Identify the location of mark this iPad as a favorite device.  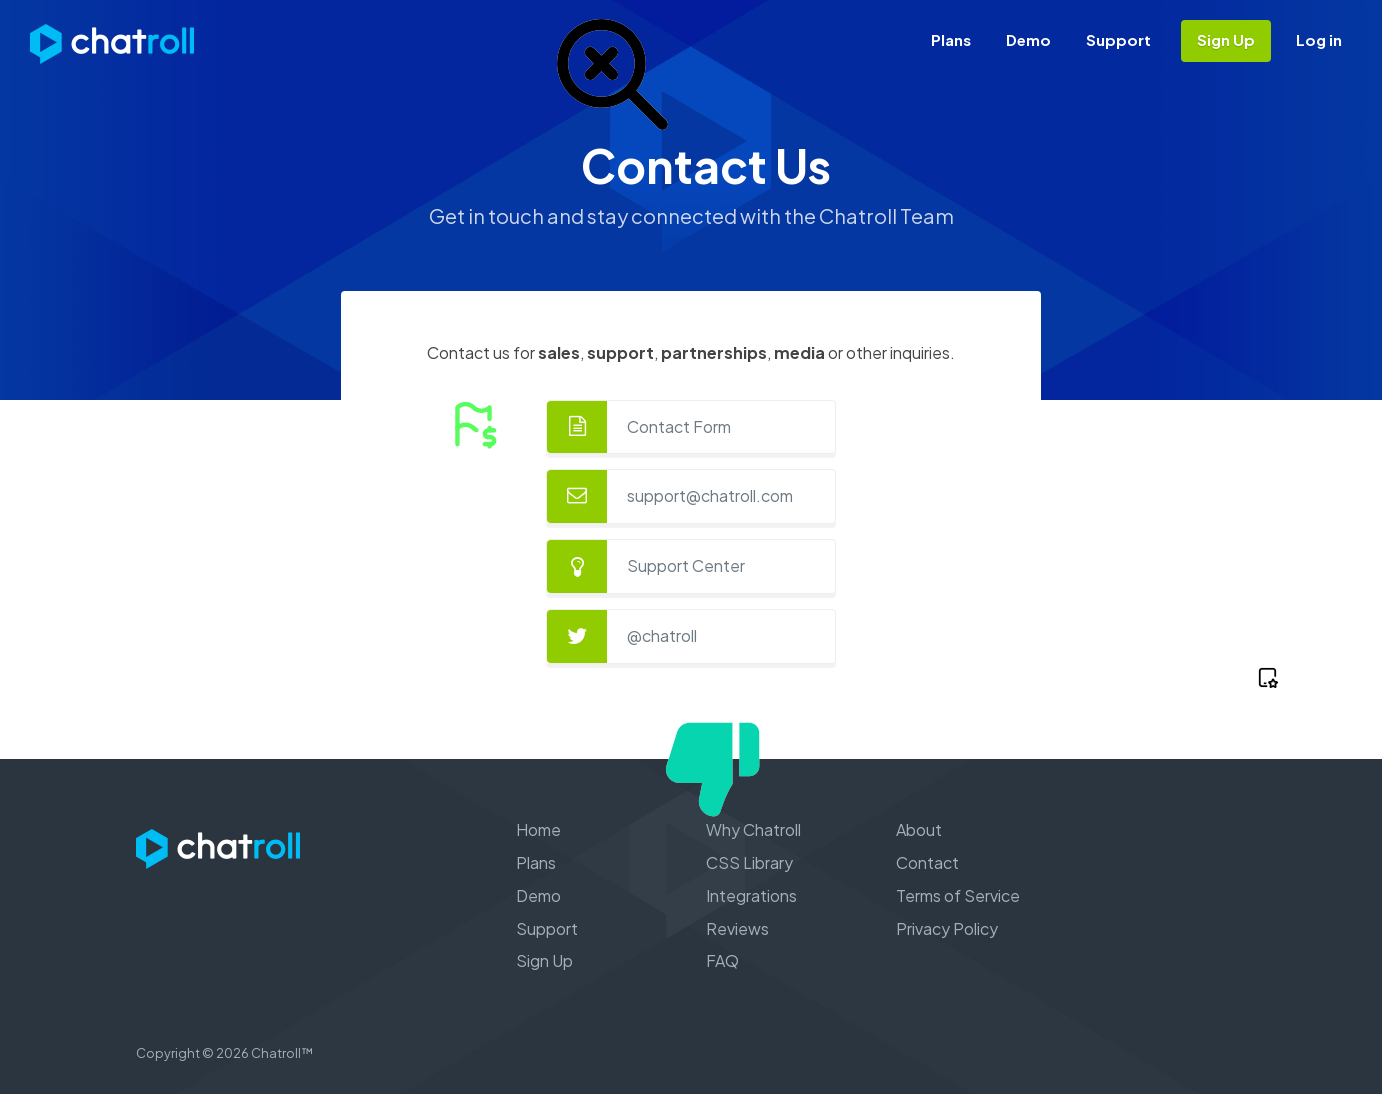
(1267, 677).